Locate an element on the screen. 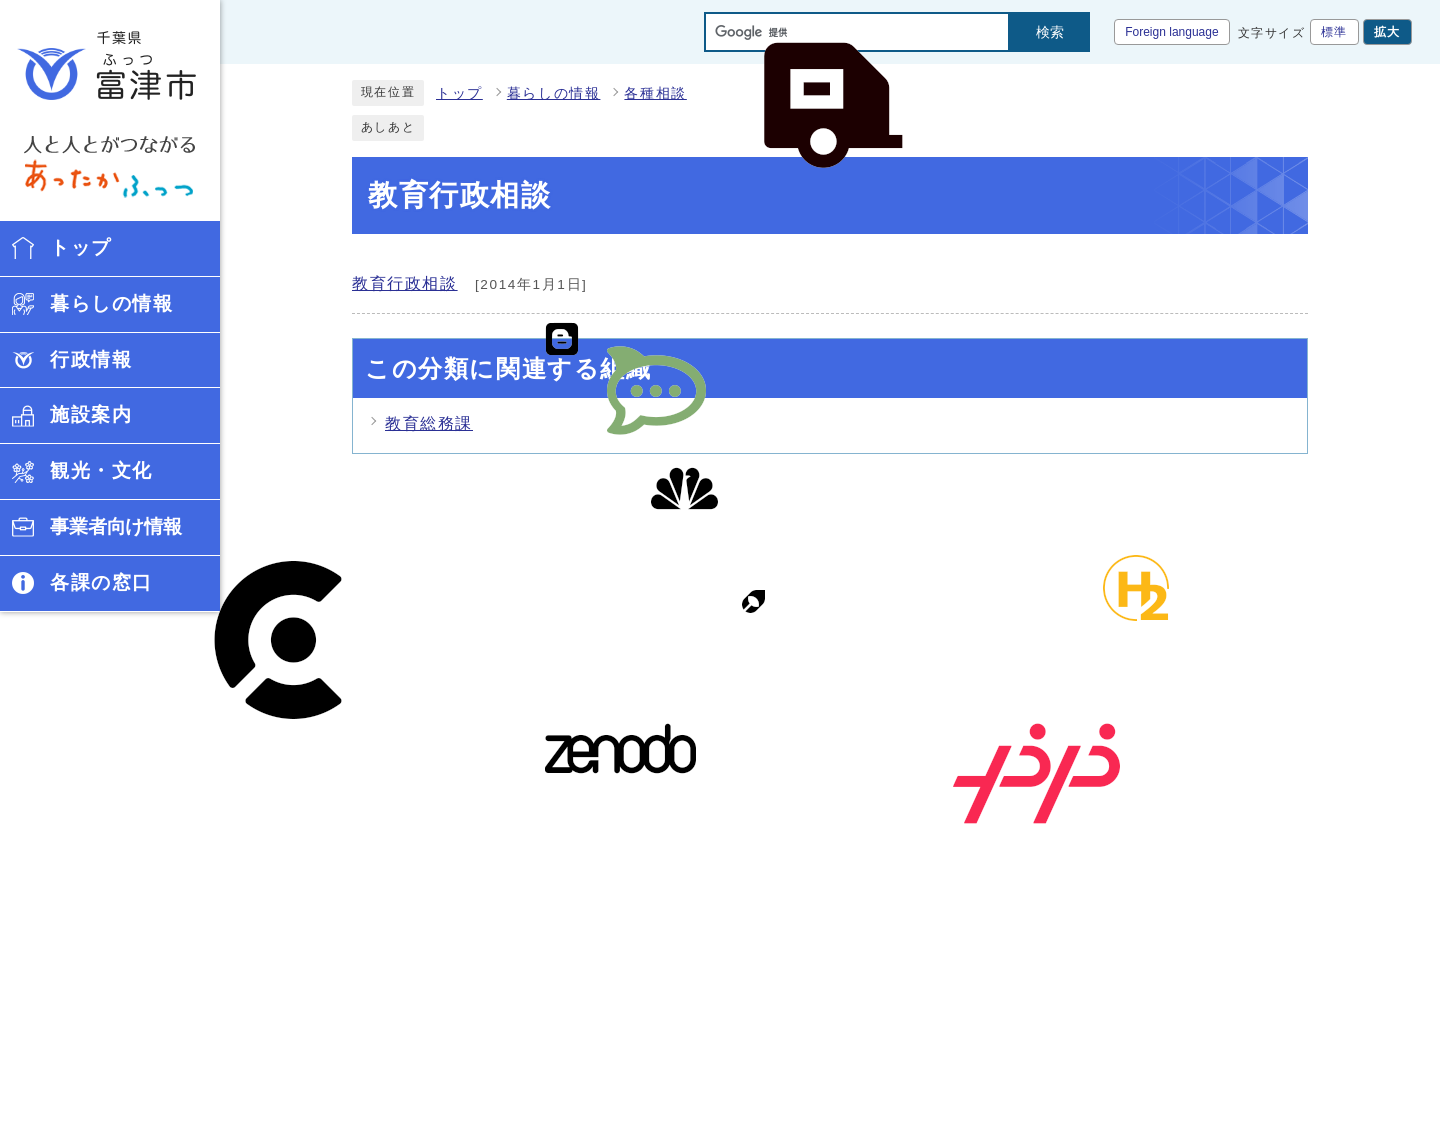 The image size is (1440, 1138). open Rocket.Chat application is located at coordinates (656, 390).